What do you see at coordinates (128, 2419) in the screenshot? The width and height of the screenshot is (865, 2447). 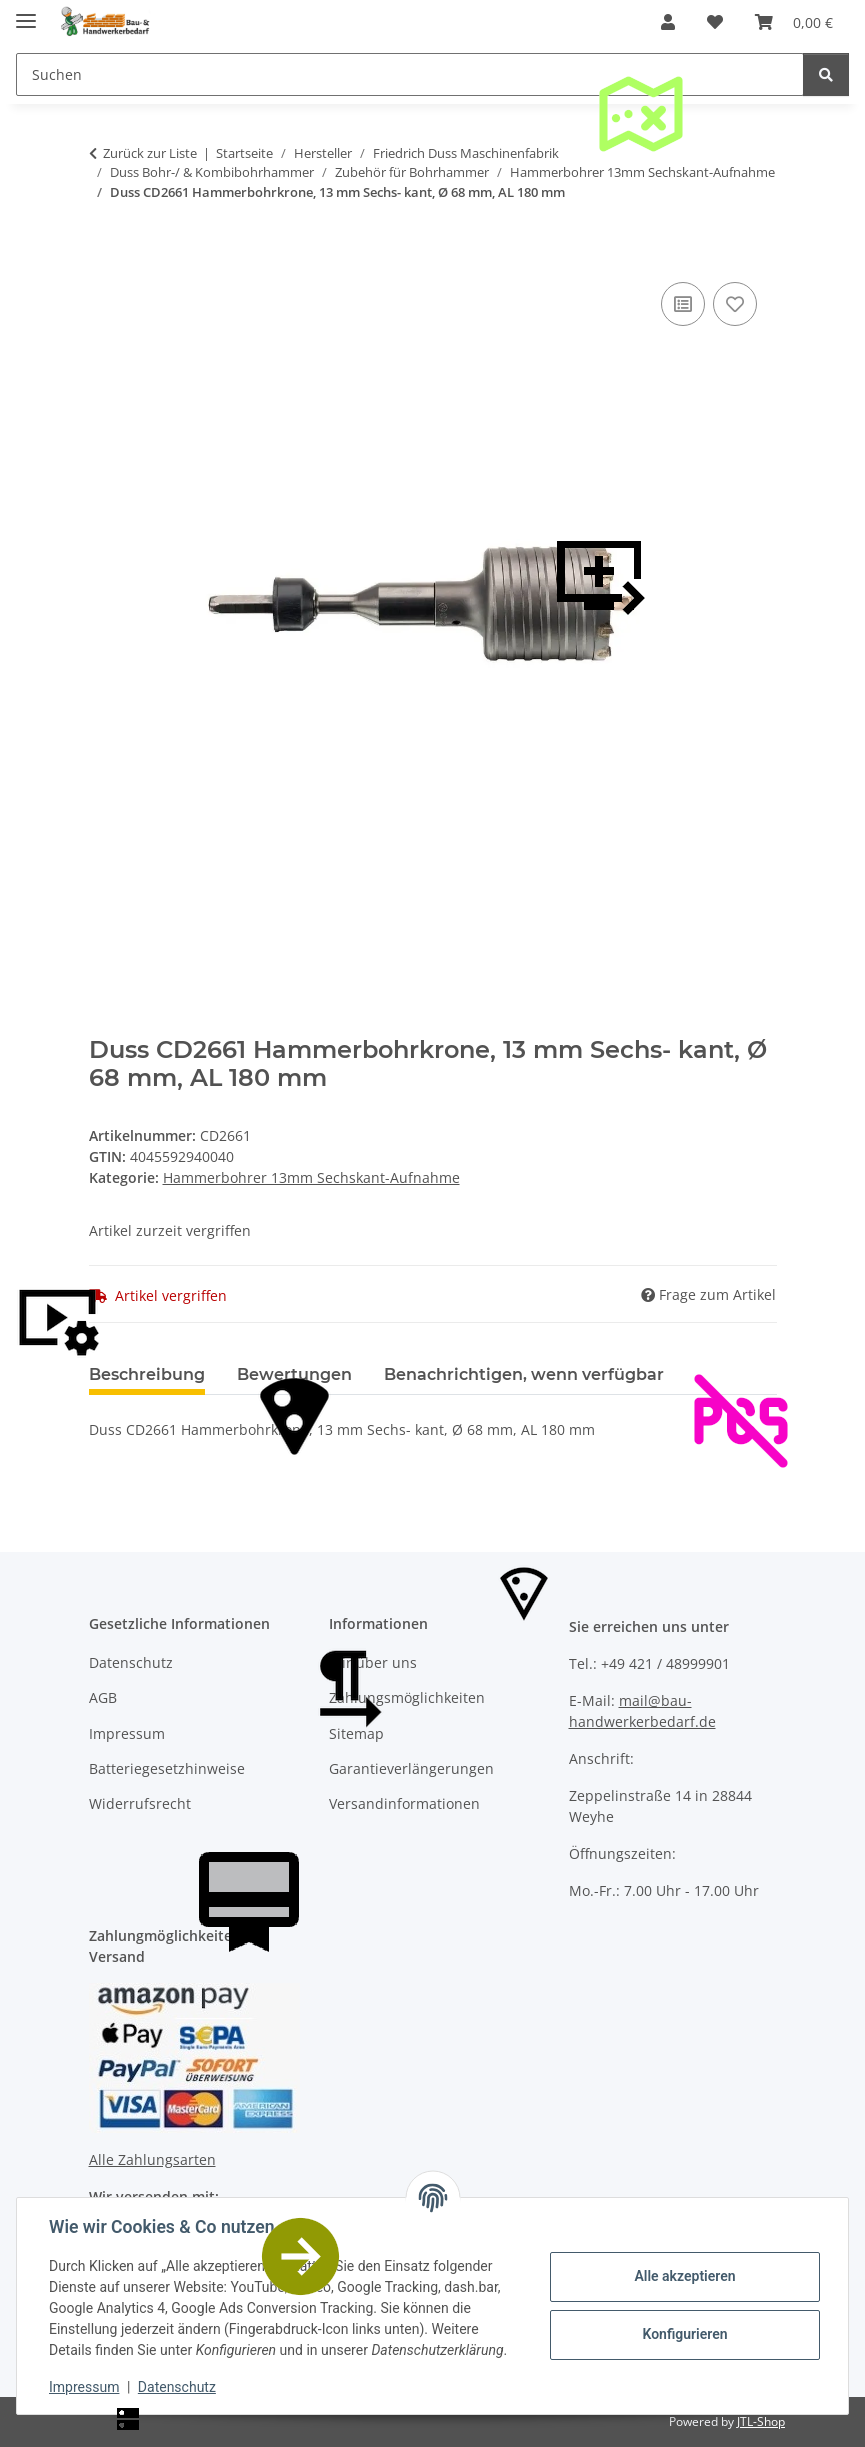 I see `access server or DNS settings` at bounding box center [128, 2419].